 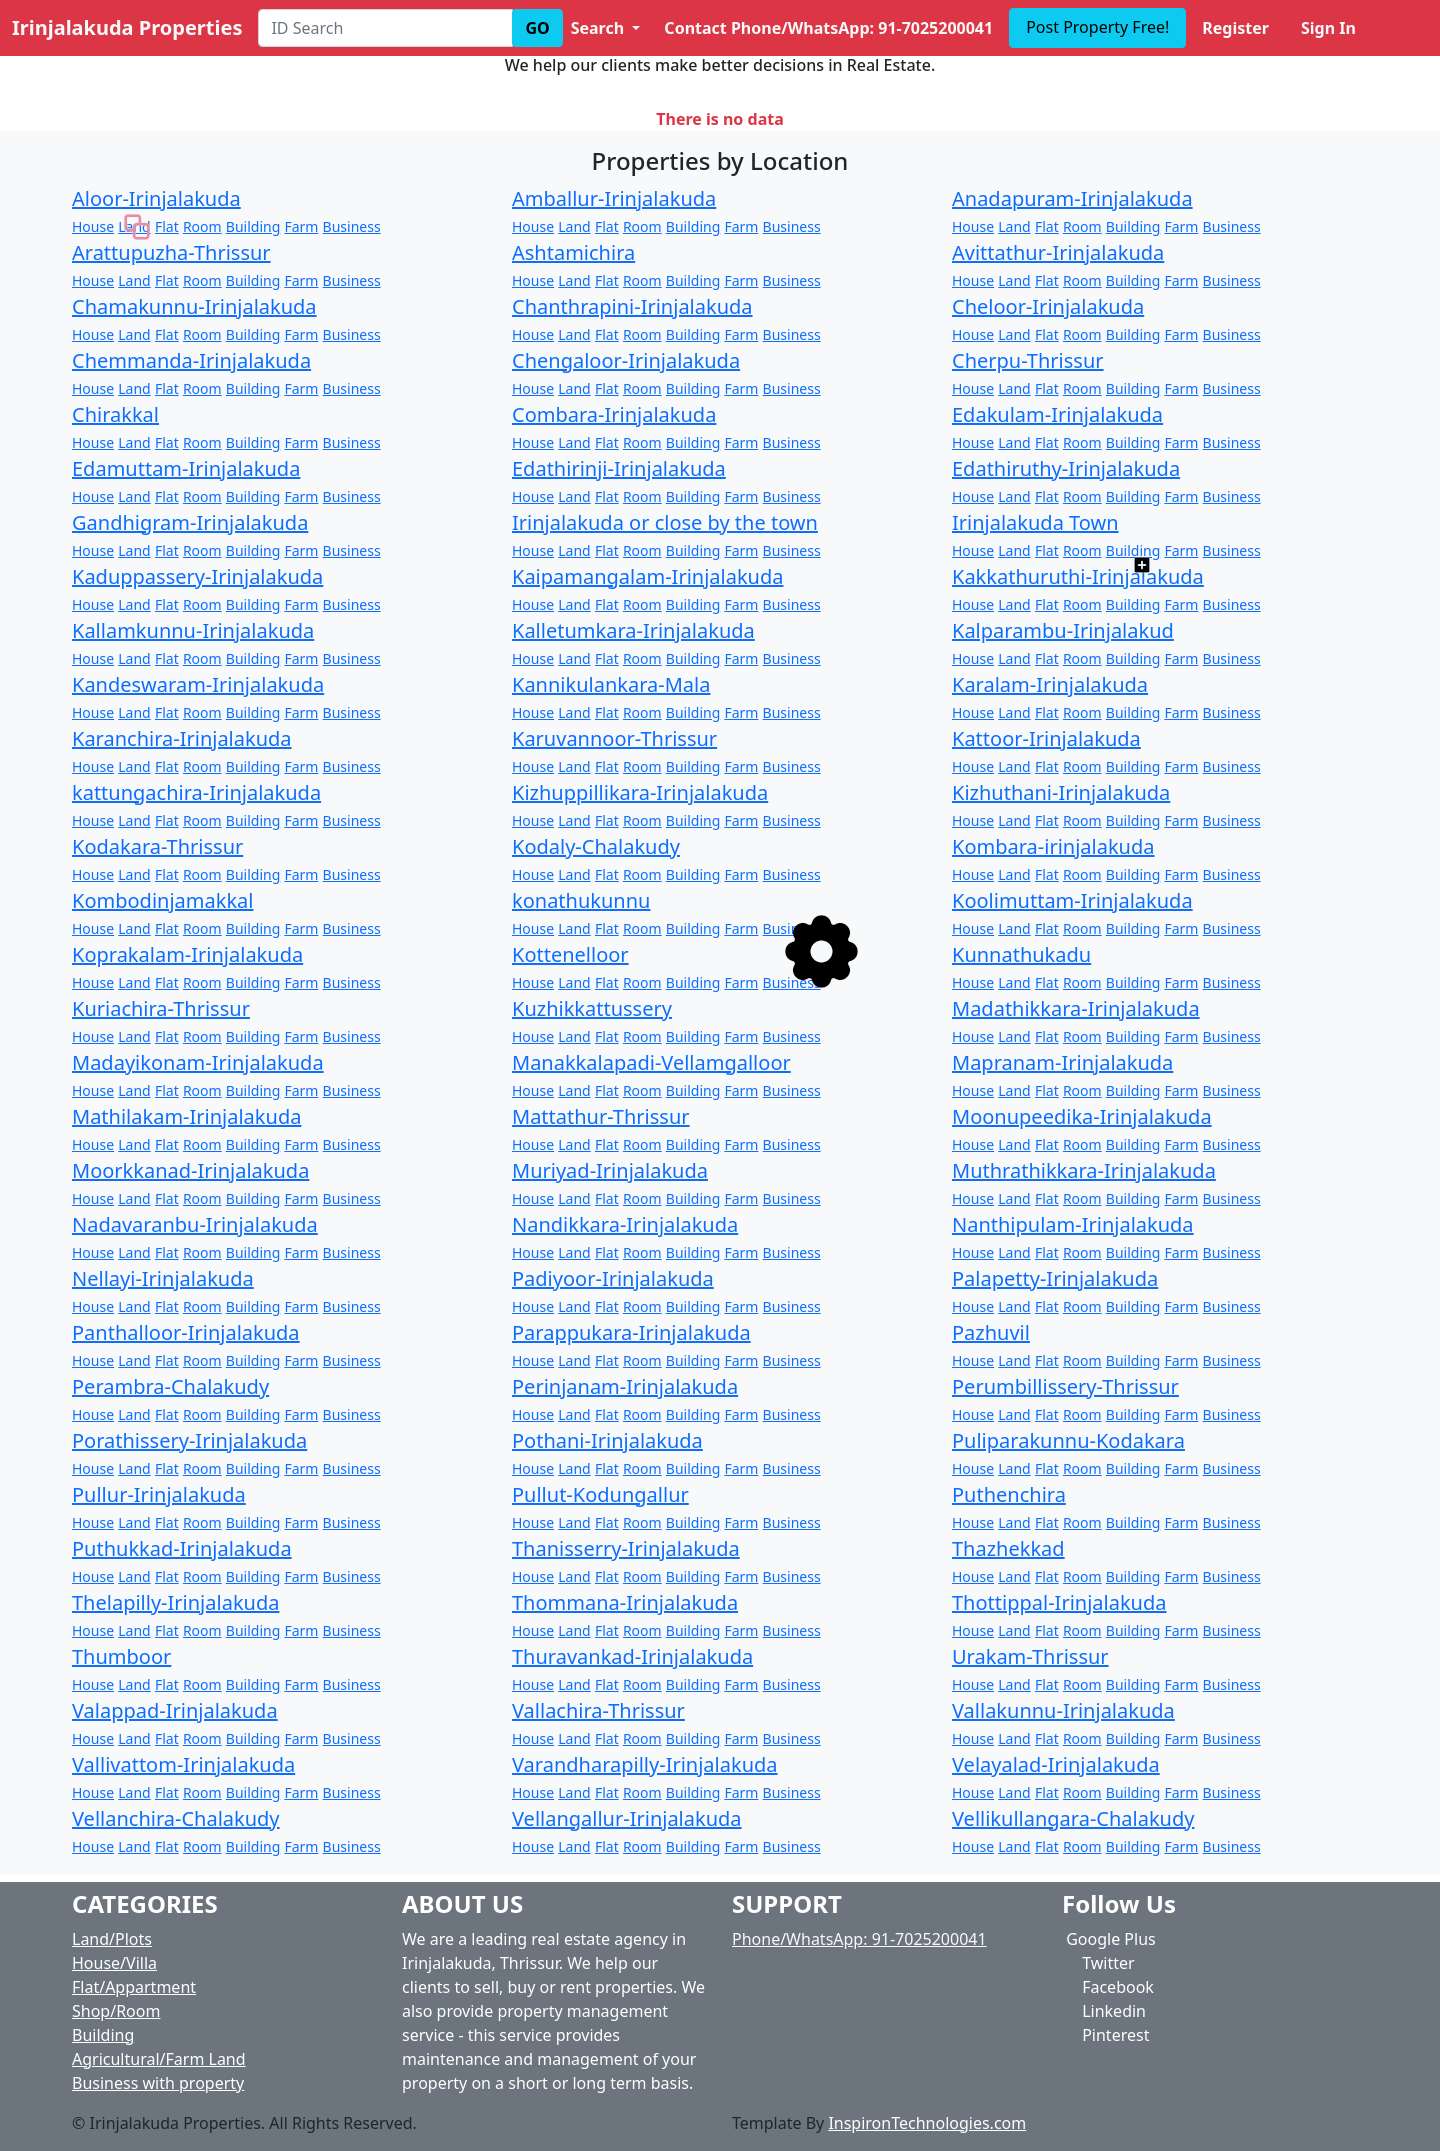 What do you see at coordinates (137, 227) in the screenshot?
I see `copy to clipboard` at bounding box center [137, 227].